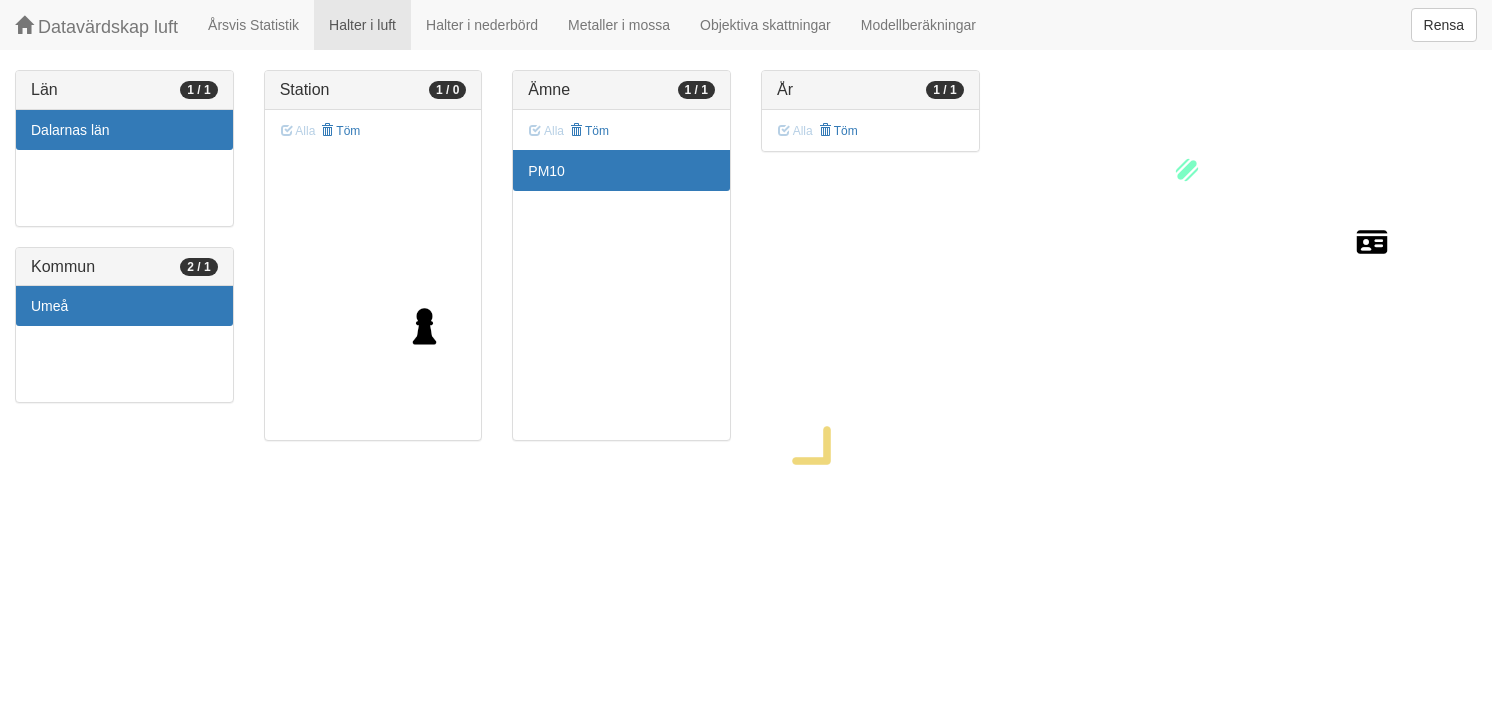 The width and height of the screenshot is (1492, 720). What do you see at coordinates (424, 327) in the screenshot?
I see `play chess or access chess game` at bounding box center [424, 327].